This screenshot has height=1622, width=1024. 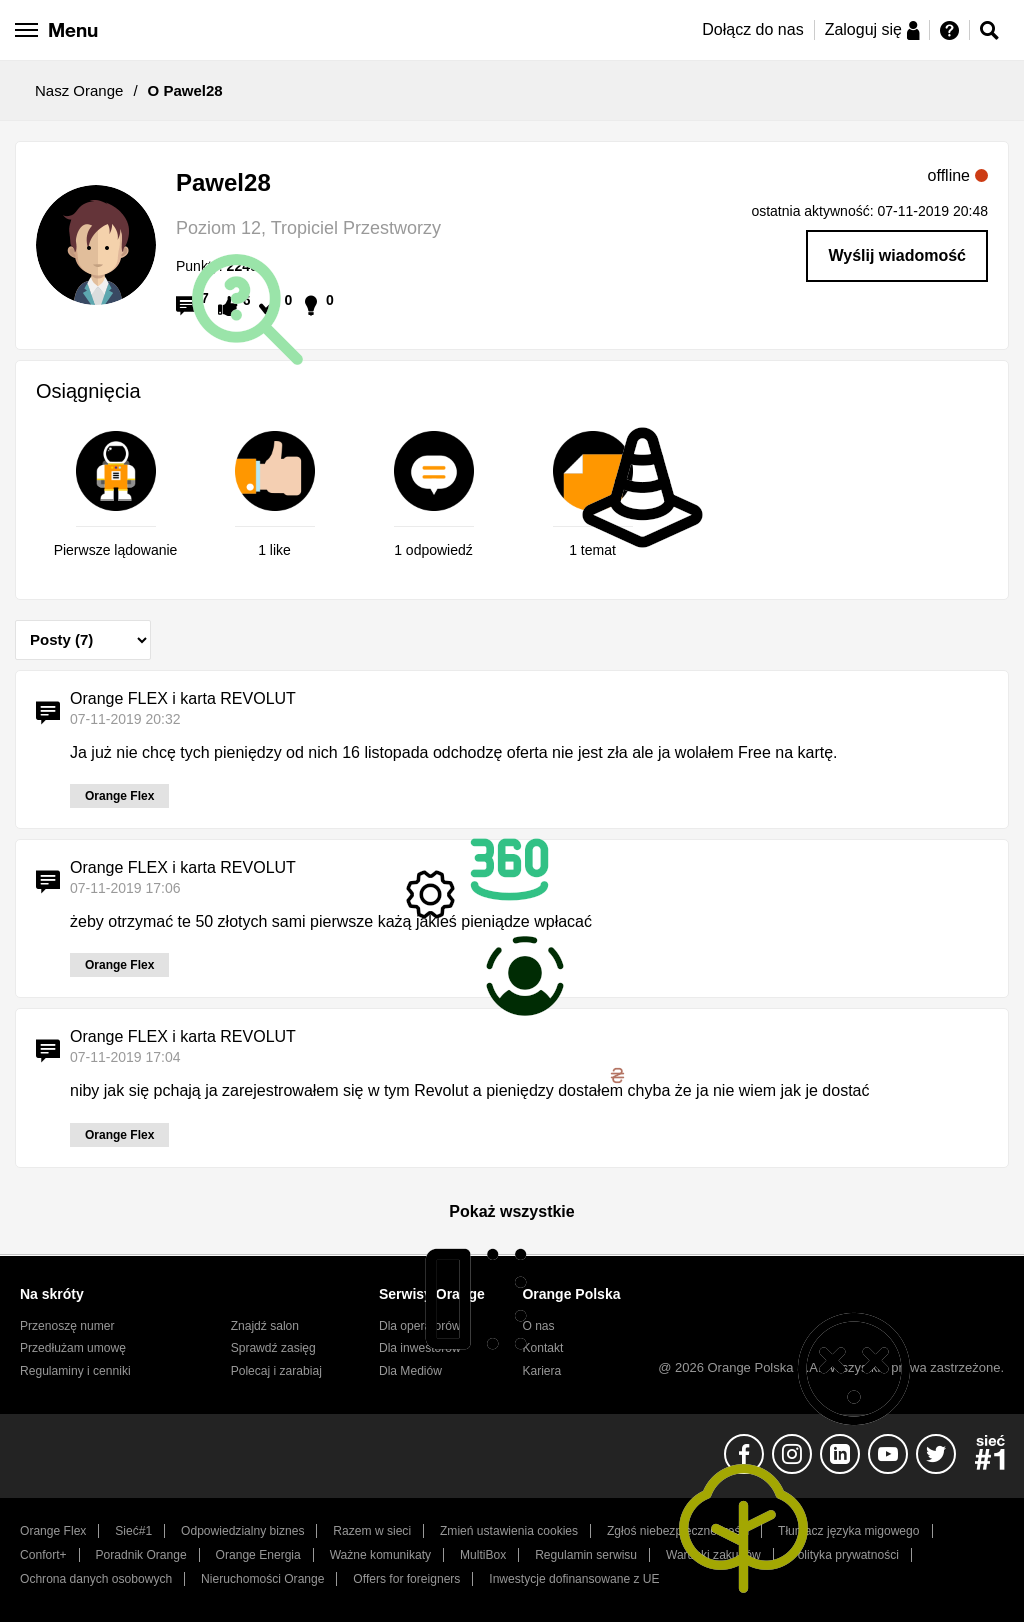 I want to click on search help or FAQ, so click(x=247, y=309).